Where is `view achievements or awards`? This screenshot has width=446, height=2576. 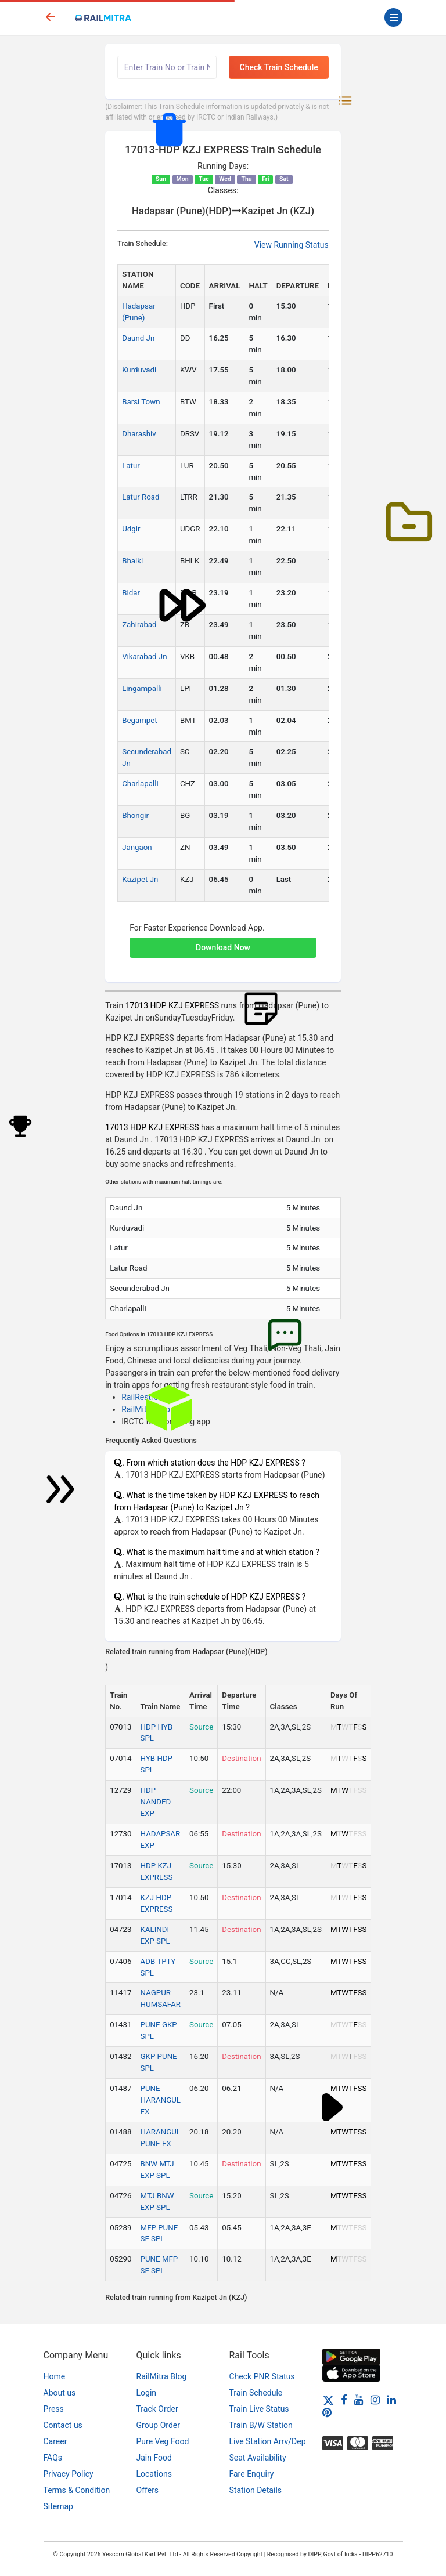 view achievements or awards is located at coordinates (20, 1126).